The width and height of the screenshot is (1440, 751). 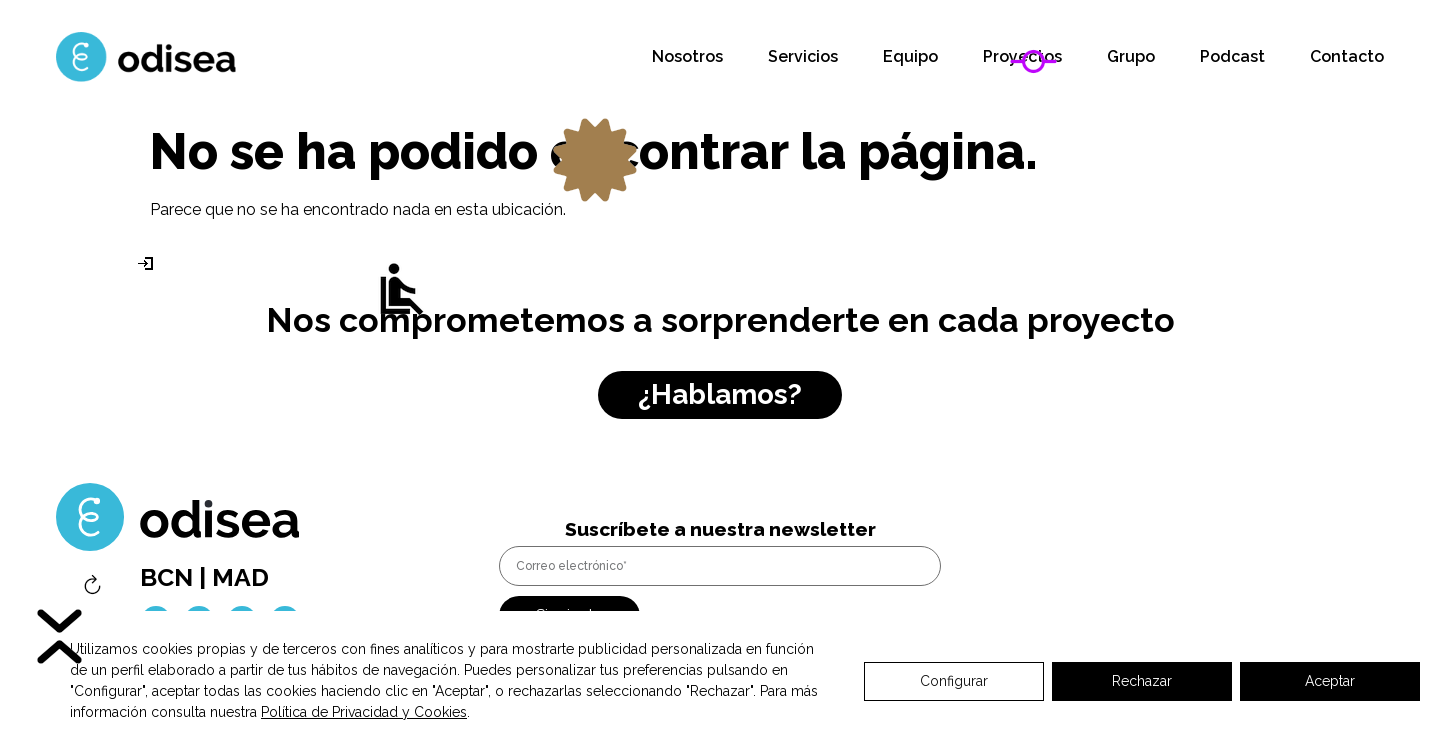 What do you see at coordinates (92, 584) in the screenshot?
I see `refresh the current page or content` at bounding box center [92, 584].